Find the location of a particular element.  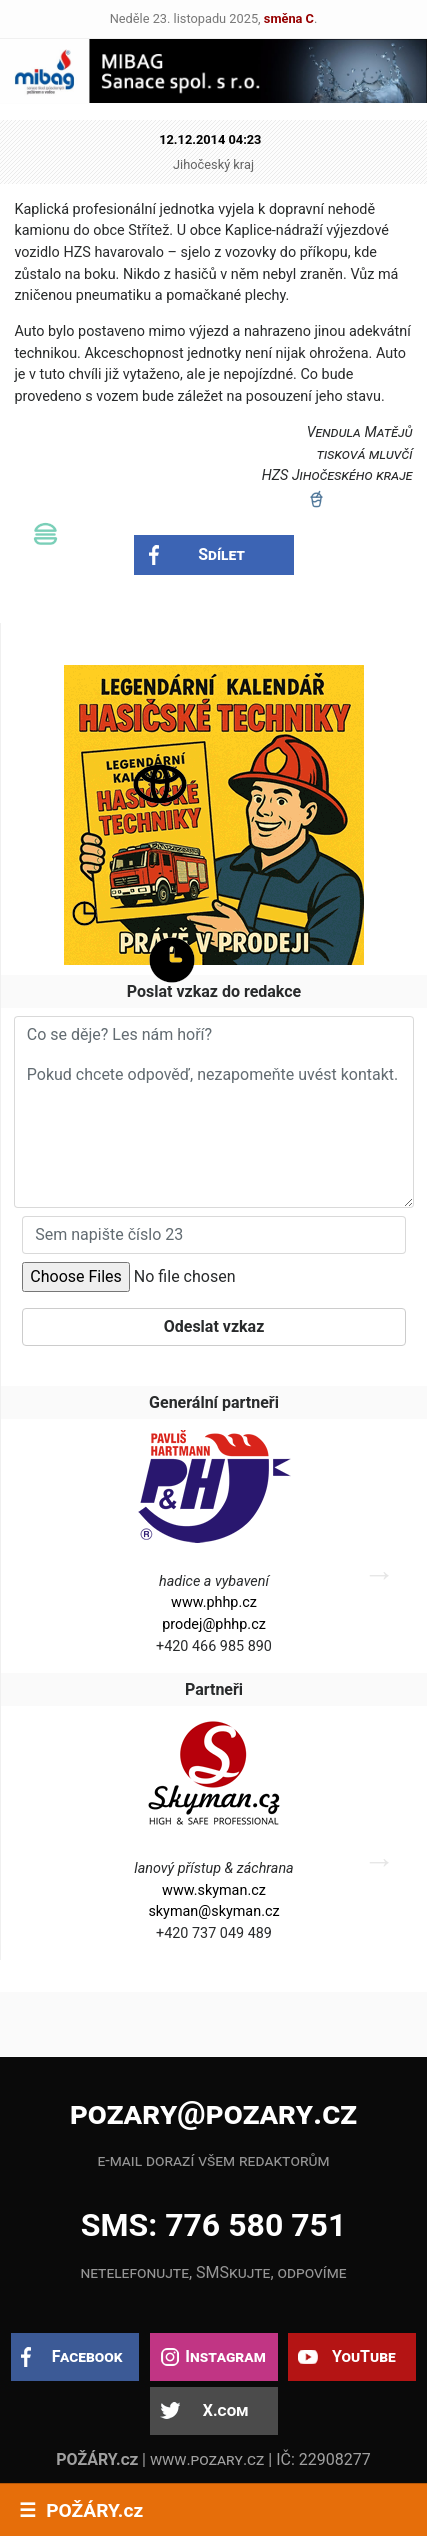

view analytics or statistics breakdown is located at coordinates (84, 913).